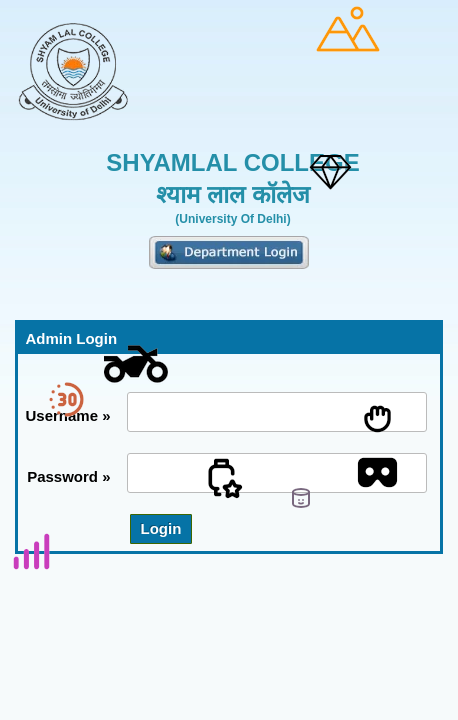 The width and height of the screenshot is (458, 720). What do you see at coordinates (348, 32) in the screenshot?
I see `view landscape or nature photos` at bounding box center [348, 32].